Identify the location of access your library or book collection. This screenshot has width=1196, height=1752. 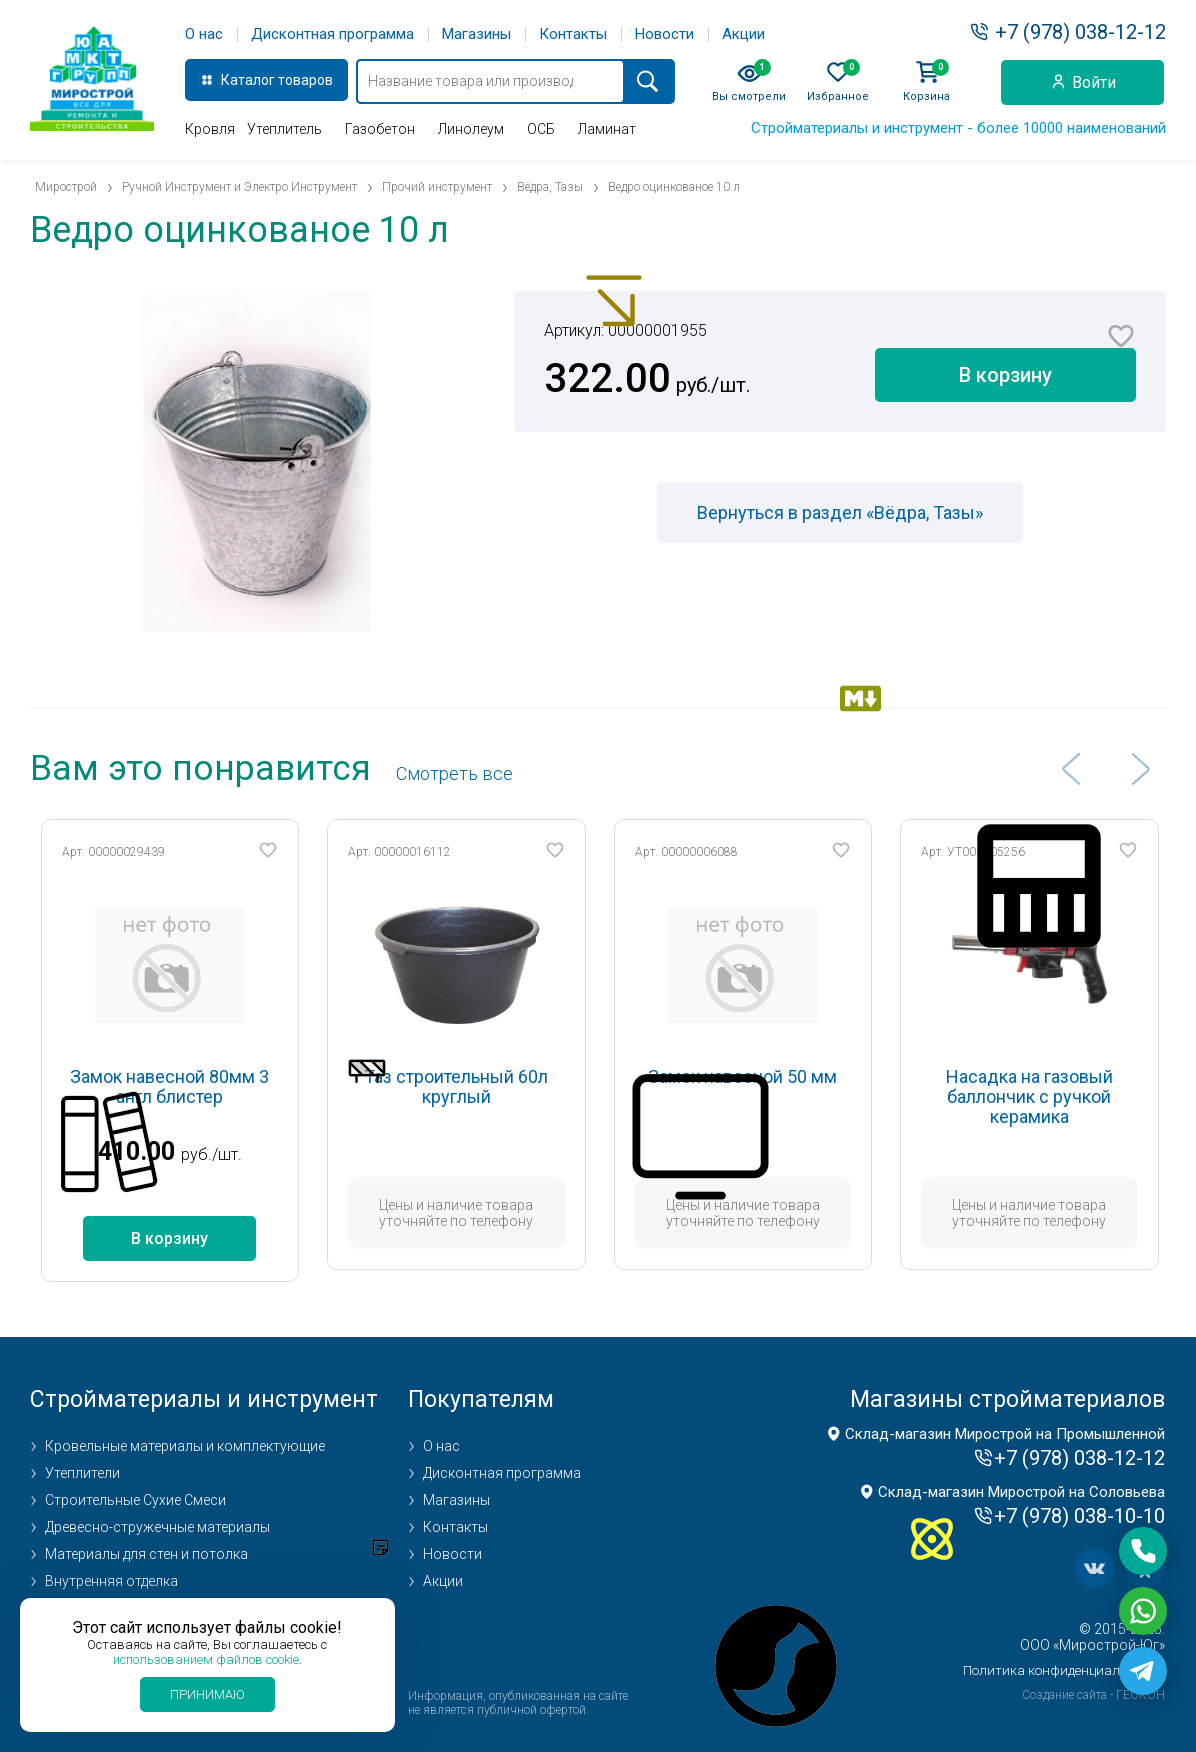
(105, 1144).